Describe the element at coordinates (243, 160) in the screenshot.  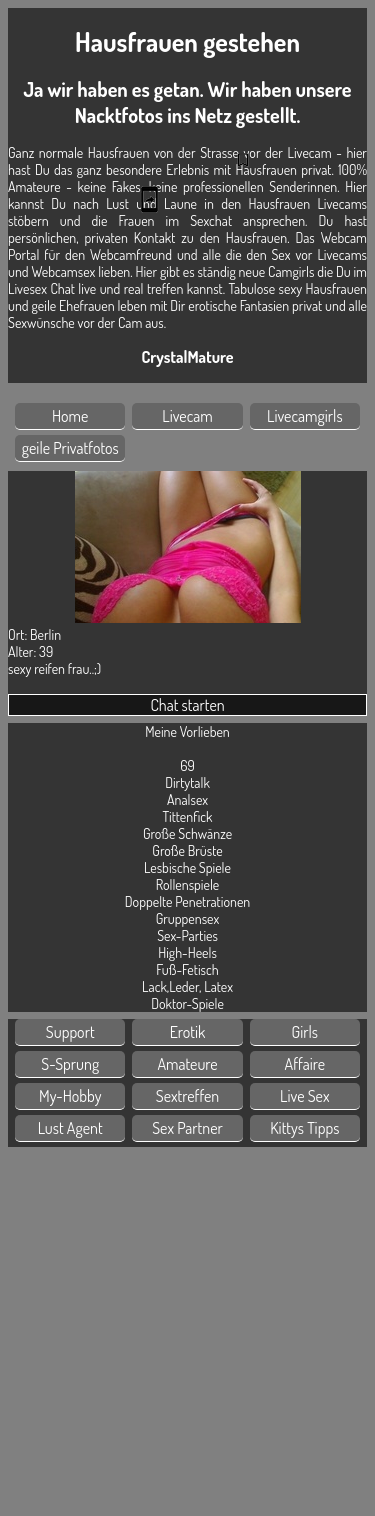
I see `bookmark this item` at that location.